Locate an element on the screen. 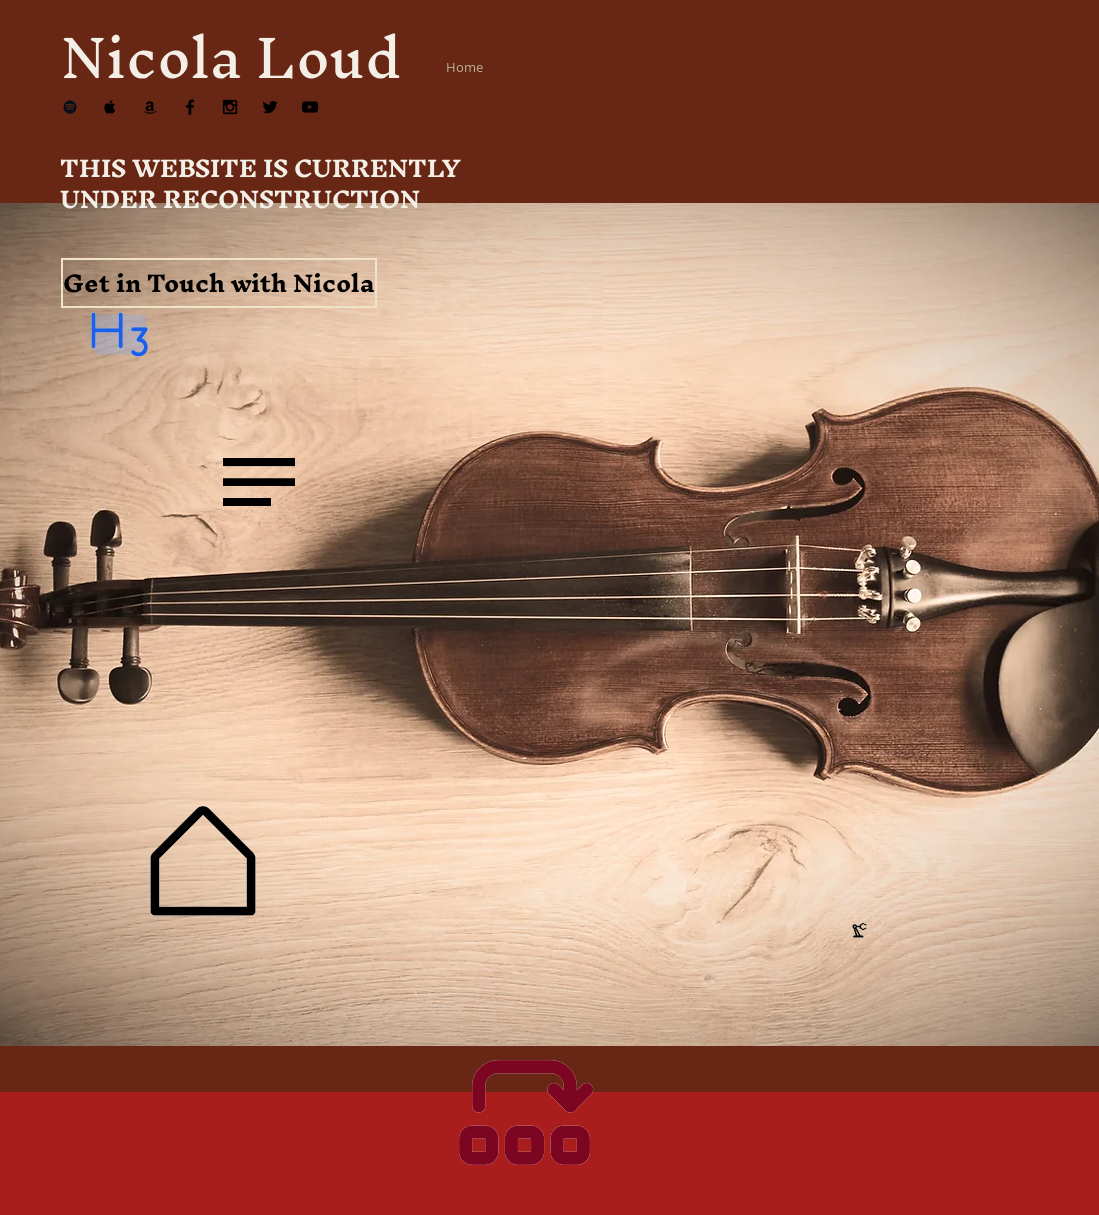 This screenshot has width=1099, height=1215. view or access notes is located at coordinates (259, 482).